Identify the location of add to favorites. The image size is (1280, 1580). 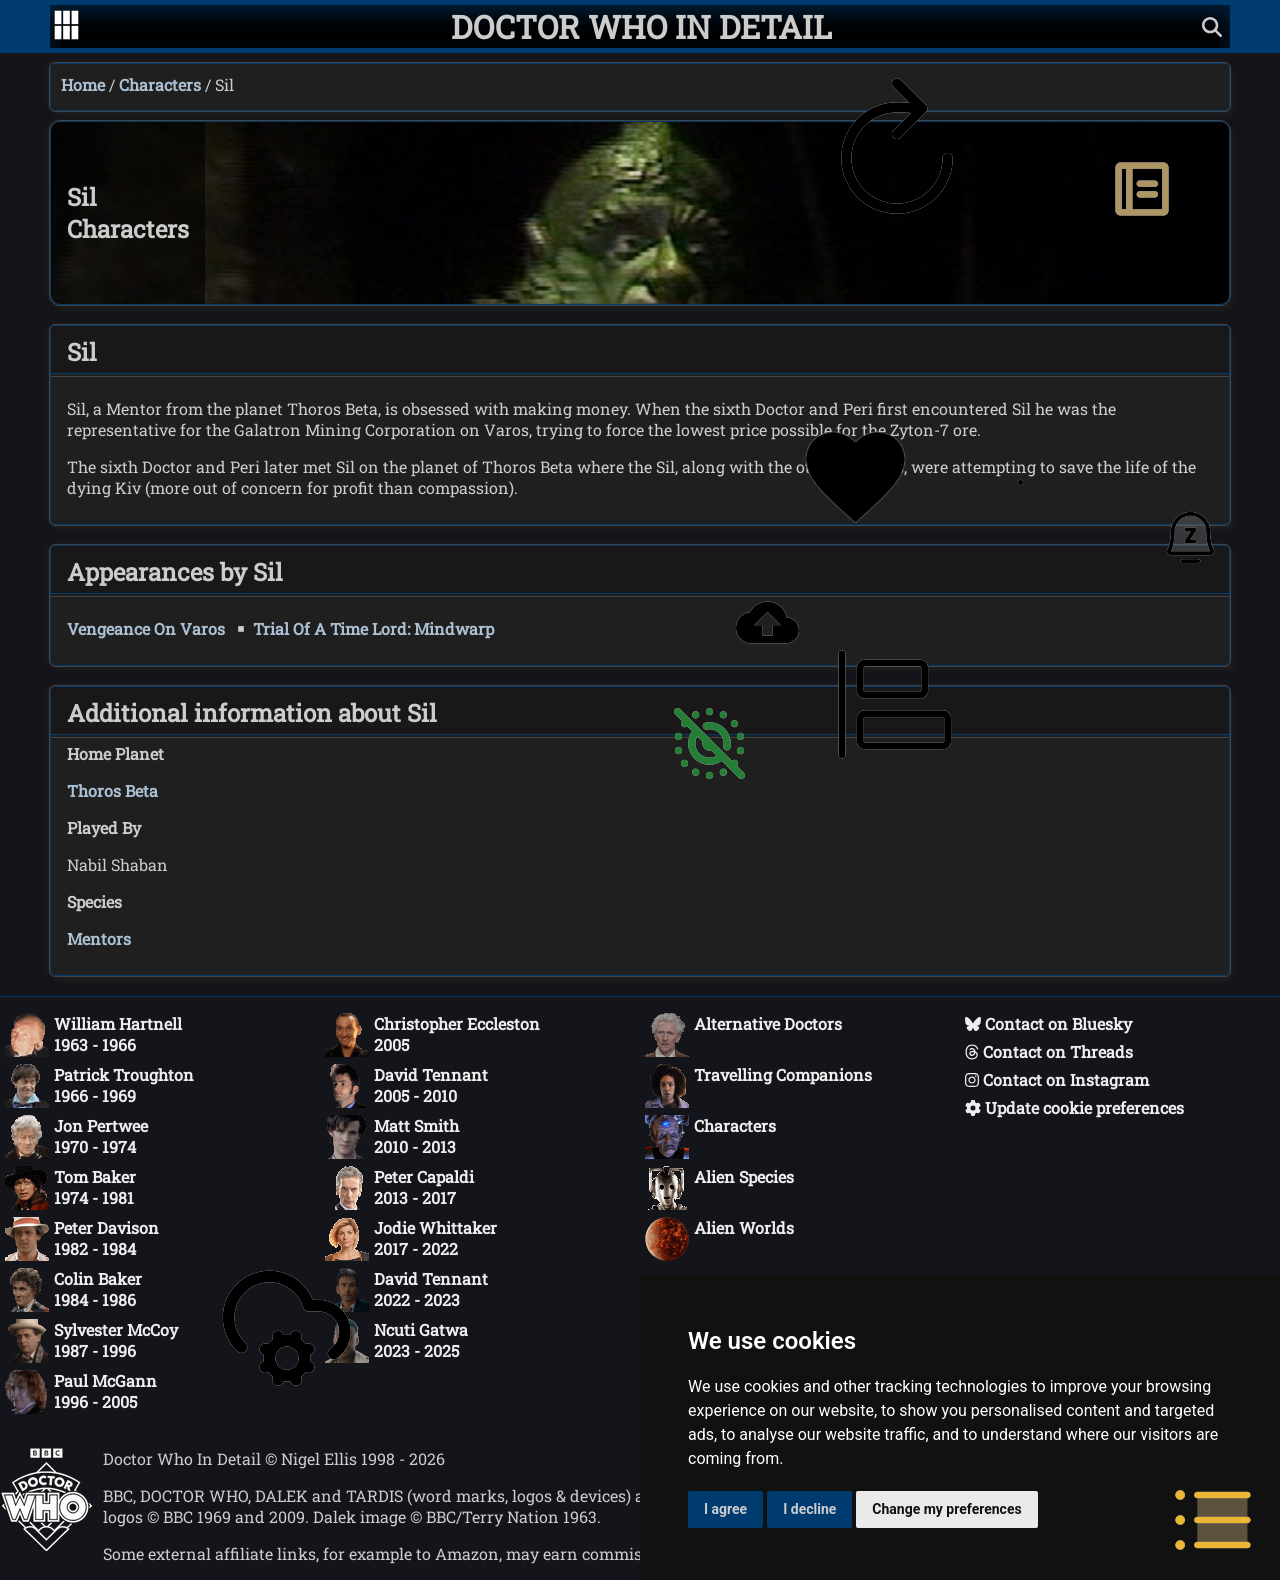
(855, 476).